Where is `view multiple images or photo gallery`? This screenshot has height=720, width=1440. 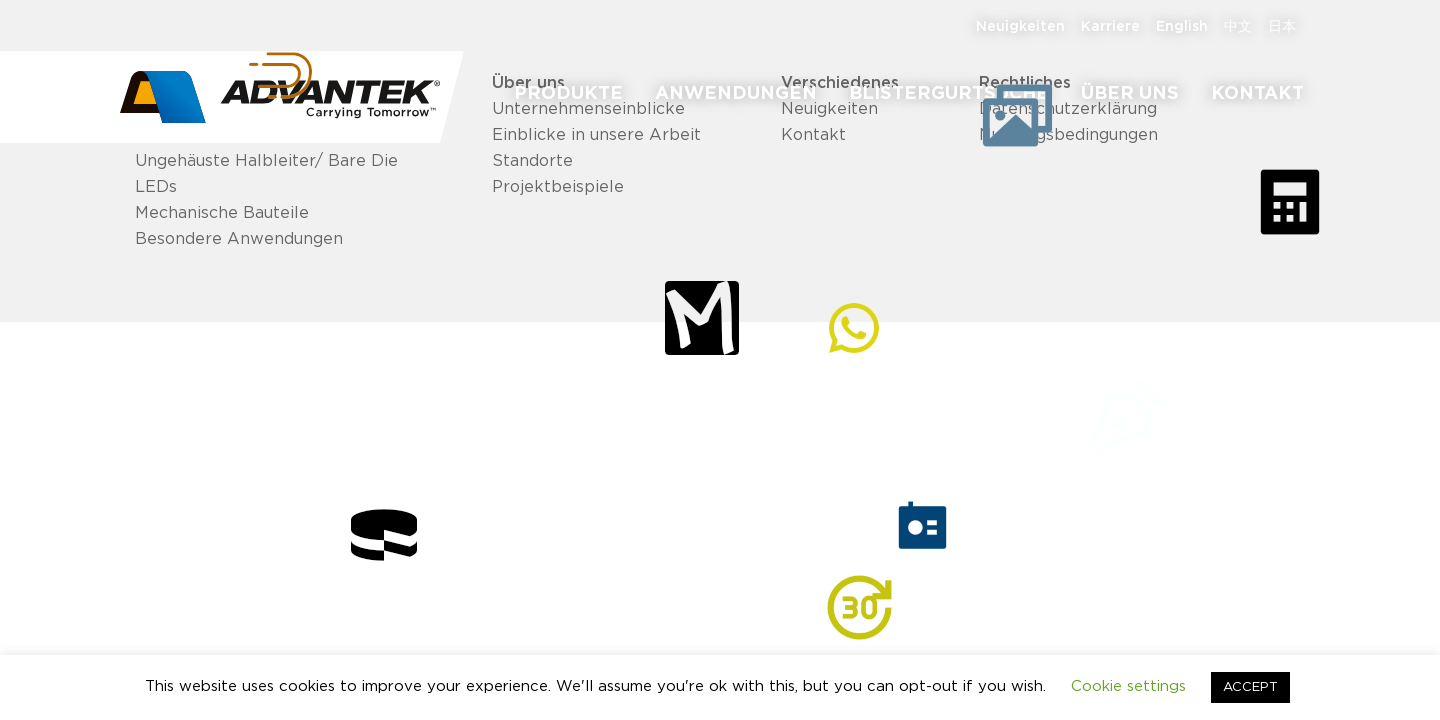 view multiple images or photo gallery is located at coordinates (1017, 115).